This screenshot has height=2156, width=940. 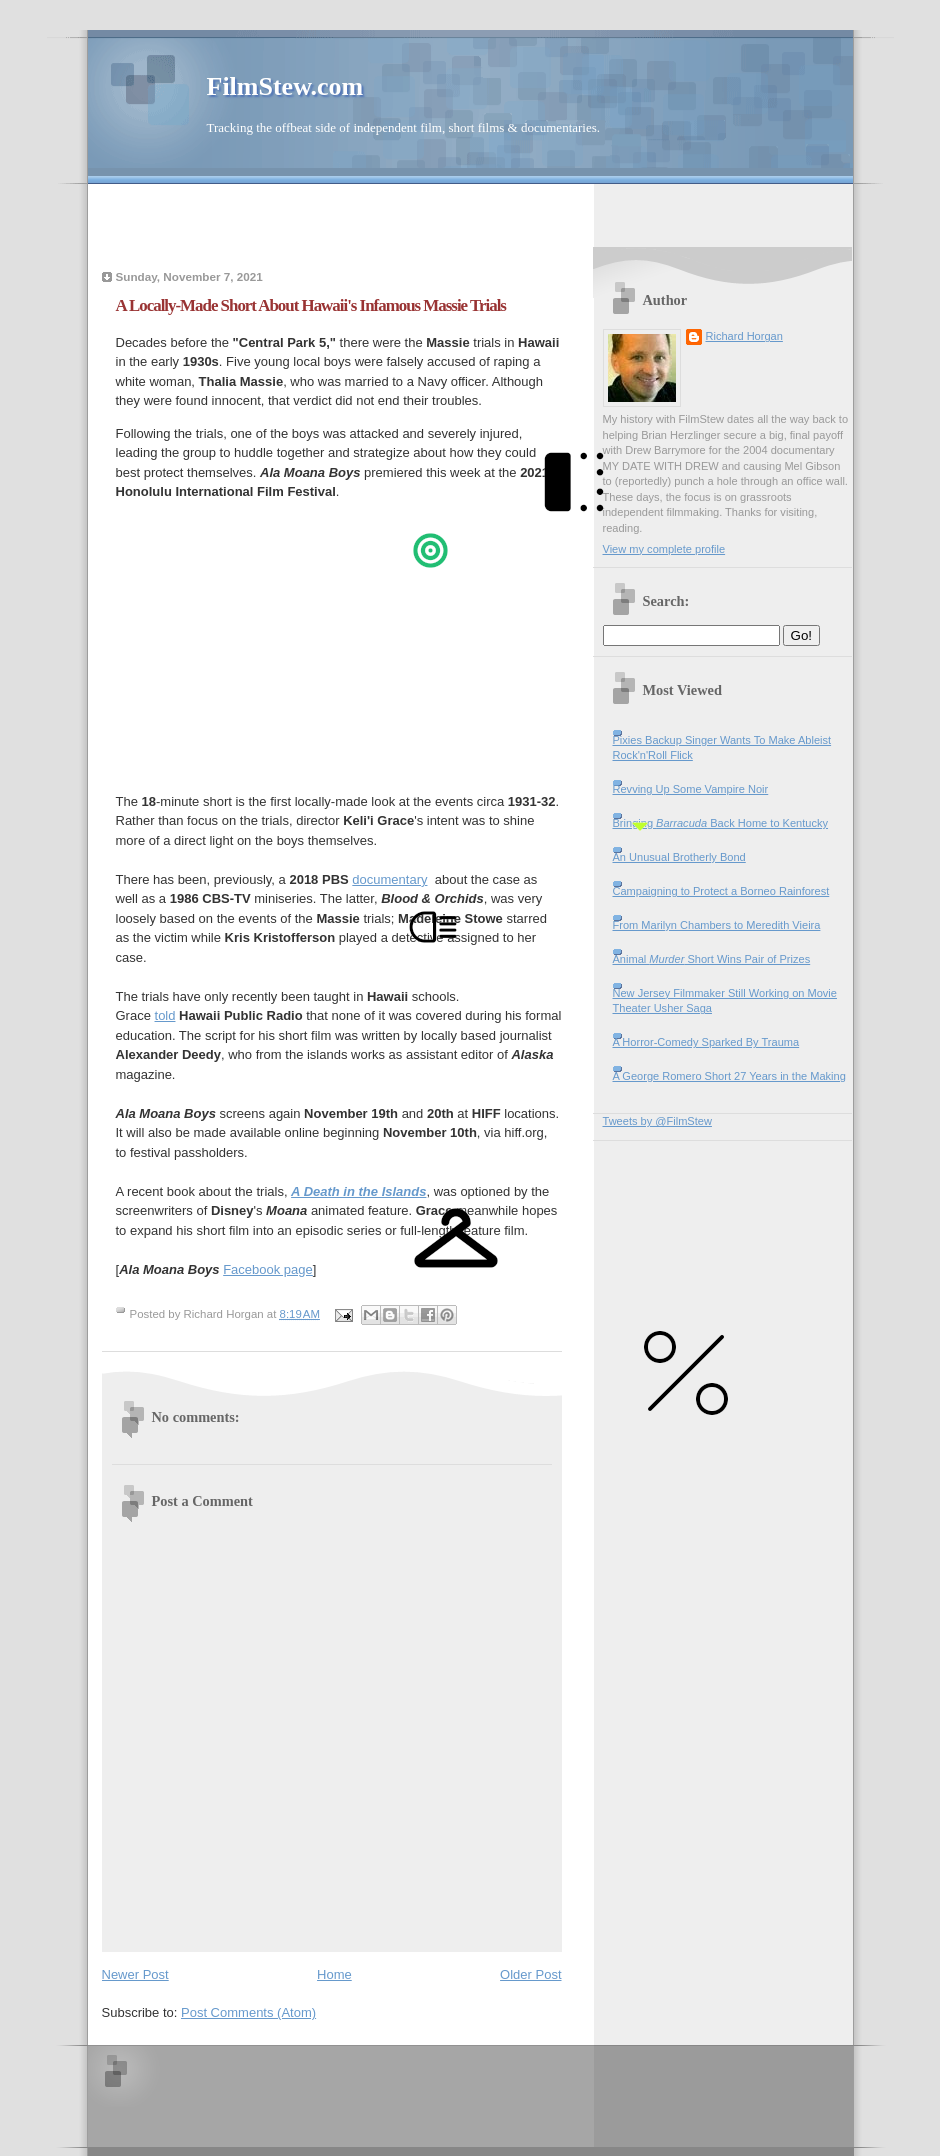 I want to click on align content to the left, so click(x=574, y=482).